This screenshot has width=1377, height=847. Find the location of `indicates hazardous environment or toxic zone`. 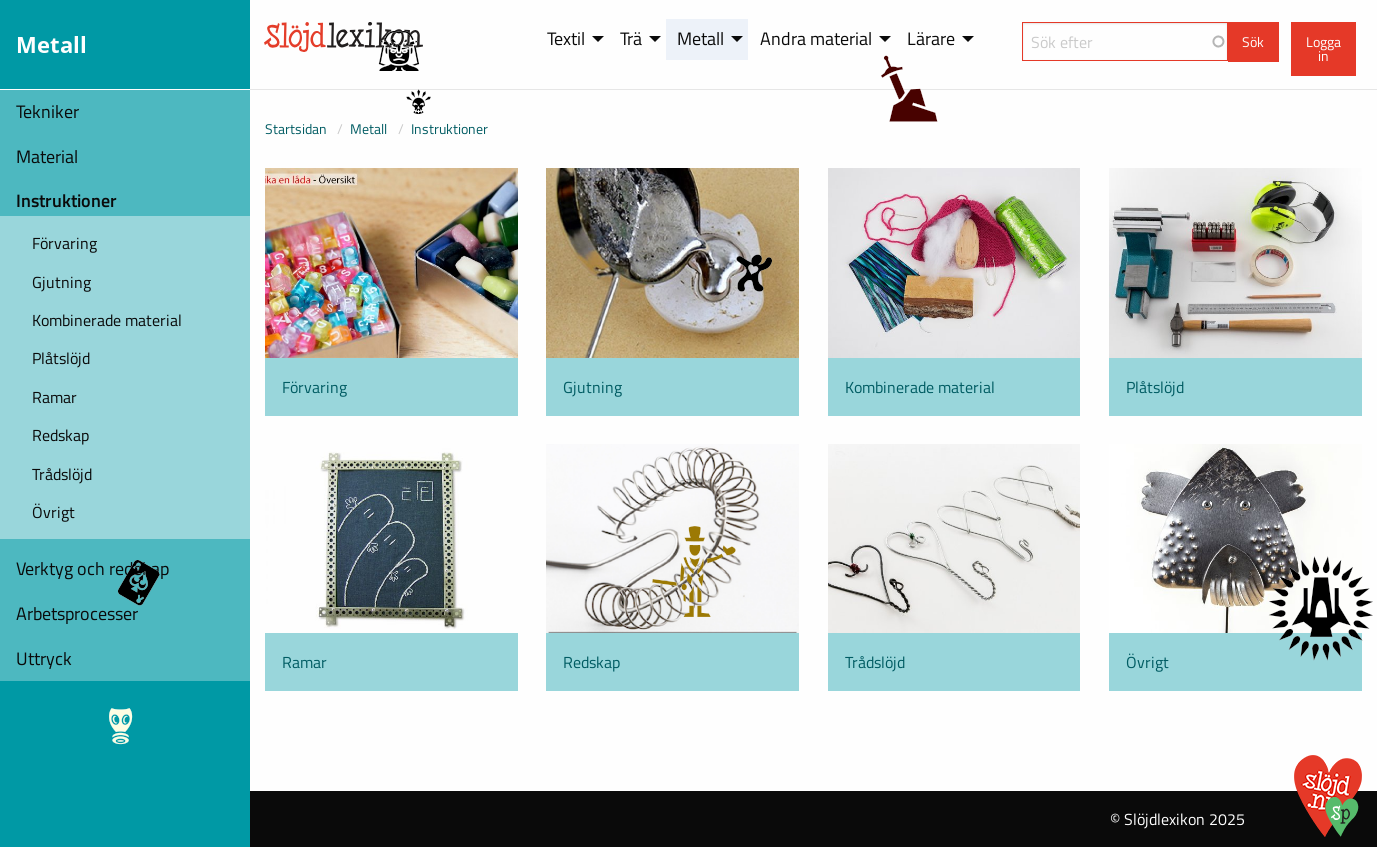

indicates hazardous environment or toxic zone is located at coordinates (121, 726).